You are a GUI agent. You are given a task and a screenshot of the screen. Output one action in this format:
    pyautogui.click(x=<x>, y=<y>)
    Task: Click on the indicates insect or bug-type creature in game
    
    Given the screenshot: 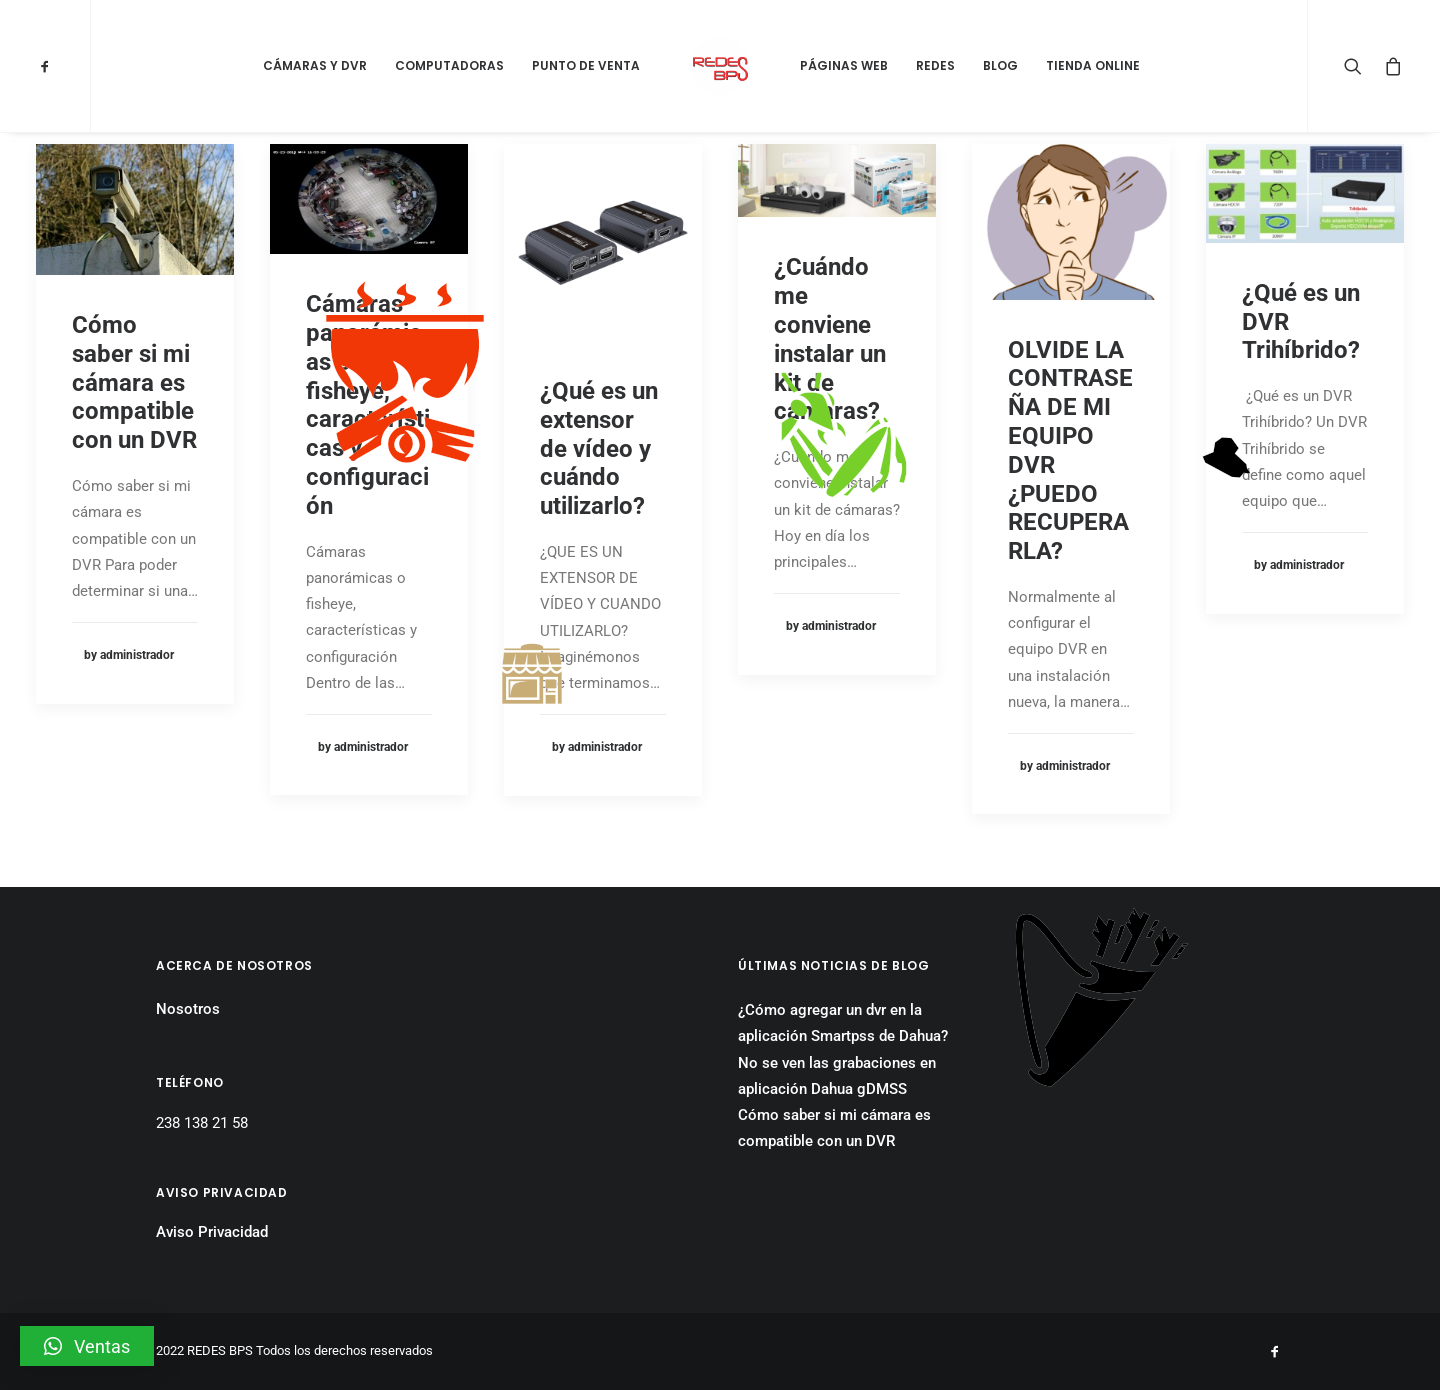 What is the action you would take?
    pyautogui.click(x=844, y=435)
    